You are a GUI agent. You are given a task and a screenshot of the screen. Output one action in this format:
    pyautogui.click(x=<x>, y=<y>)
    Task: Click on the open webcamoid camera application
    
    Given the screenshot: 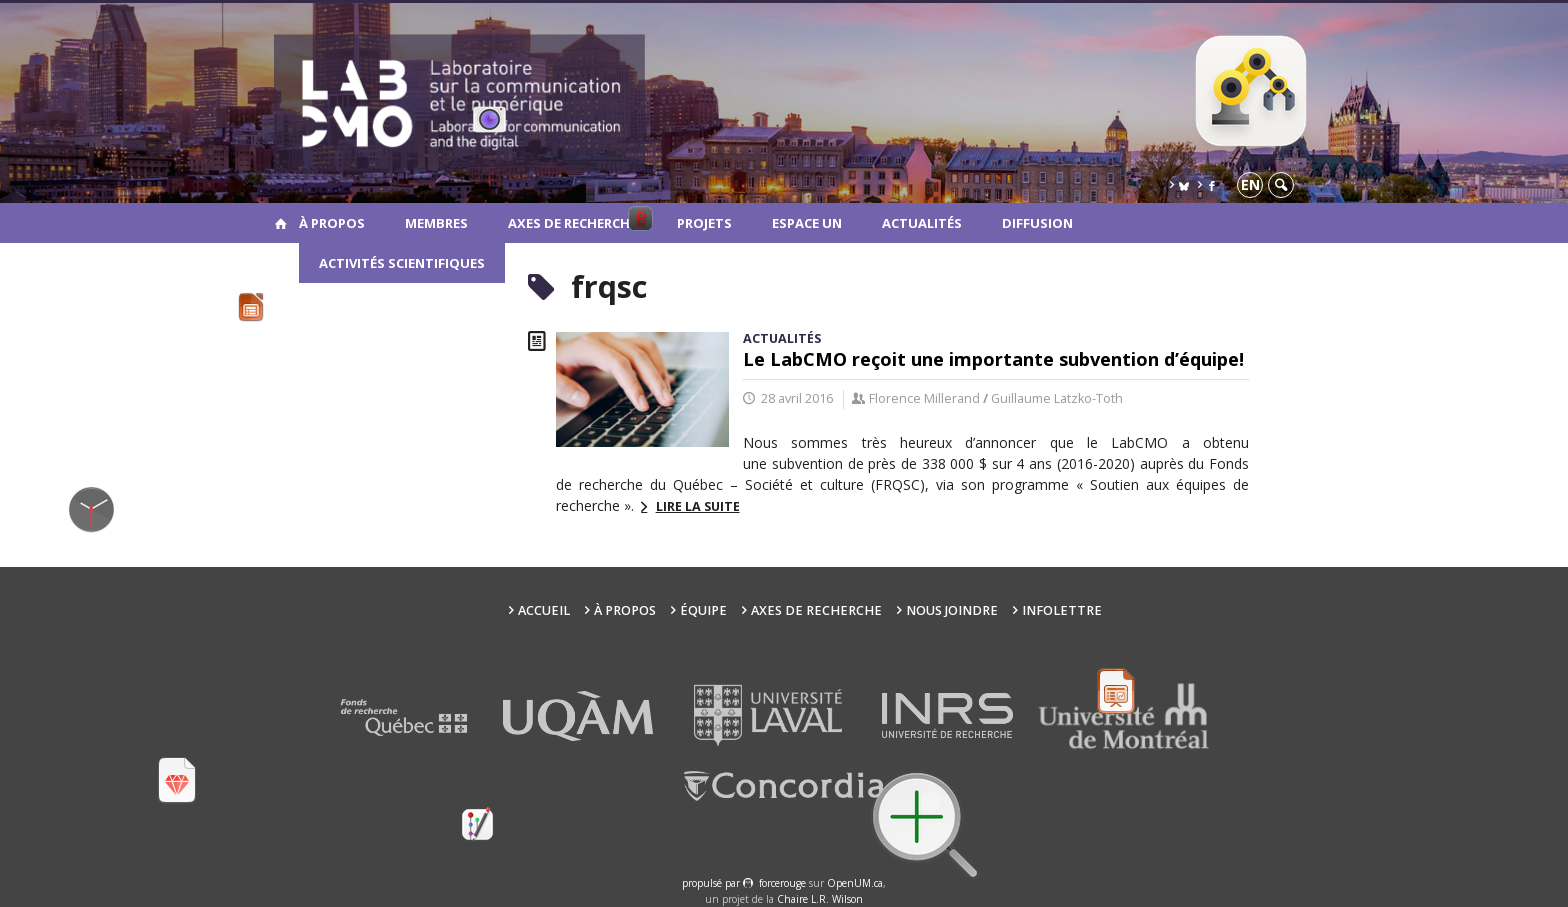 What is the action you would take?
    pyautogui.click(x=489, y=119)
    